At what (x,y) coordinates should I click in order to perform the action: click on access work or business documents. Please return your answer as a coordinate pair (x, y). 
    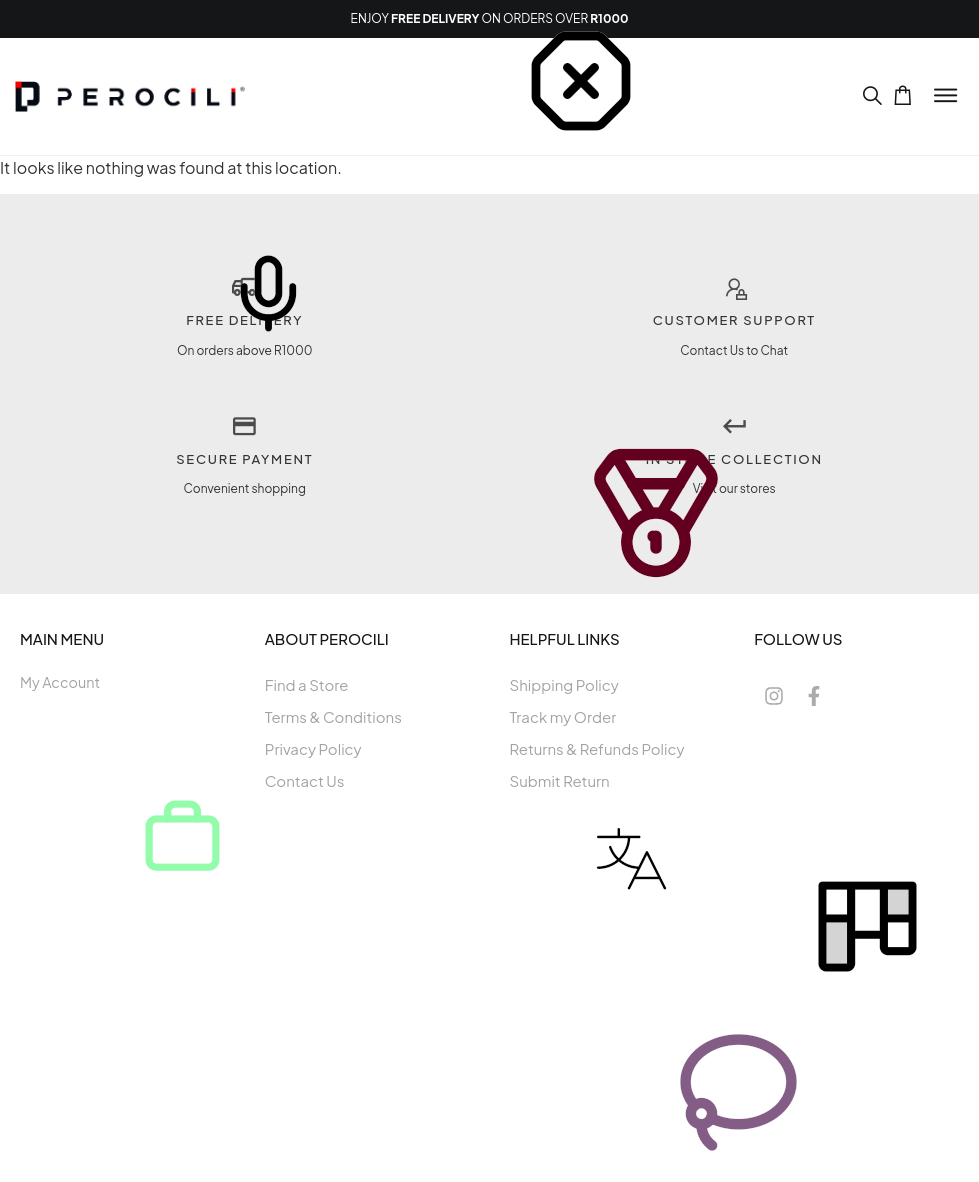
    Looking at the image, I should click on (182, 837).